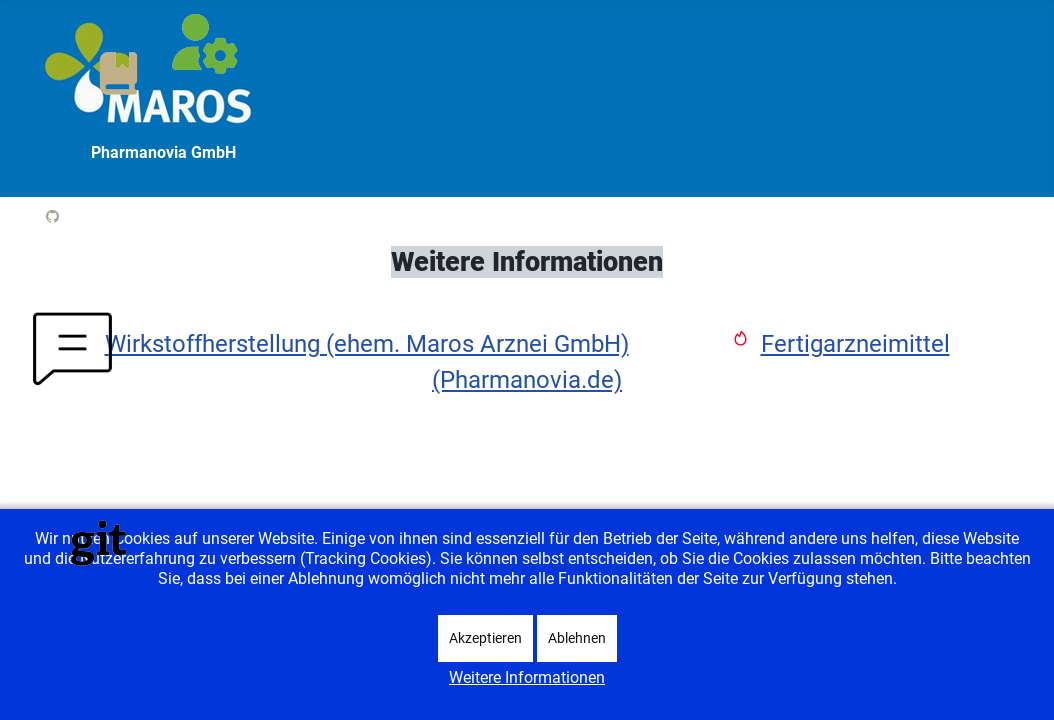 The height and width of the screenshot is (720, 1054). Describe the element at coordinates (52, 216) in the screenshot. I see `link to GitHub repository` at that location.